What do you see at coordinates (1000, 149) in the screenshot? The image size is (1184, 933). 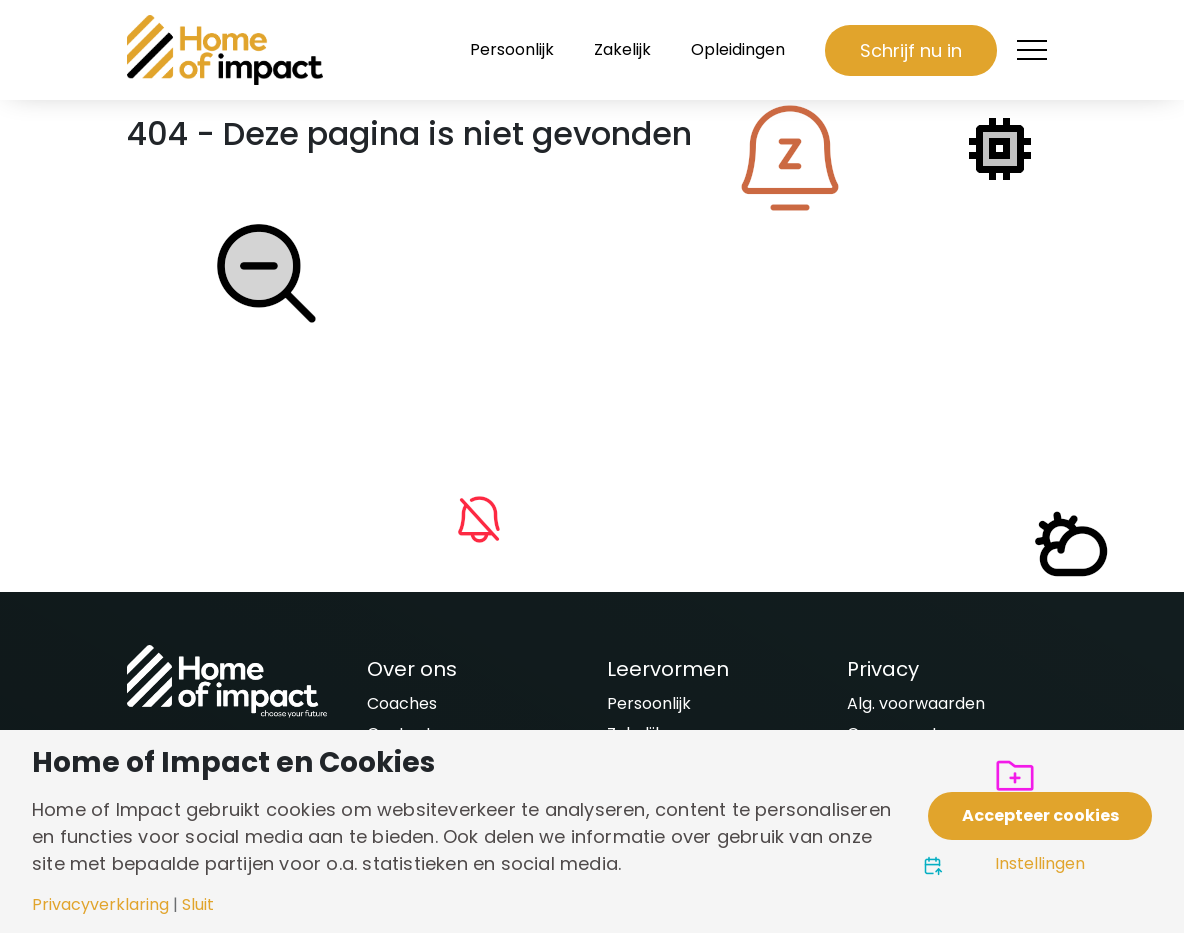 I see `view device memory or RAM usage` at bounding box center [1000, 149].